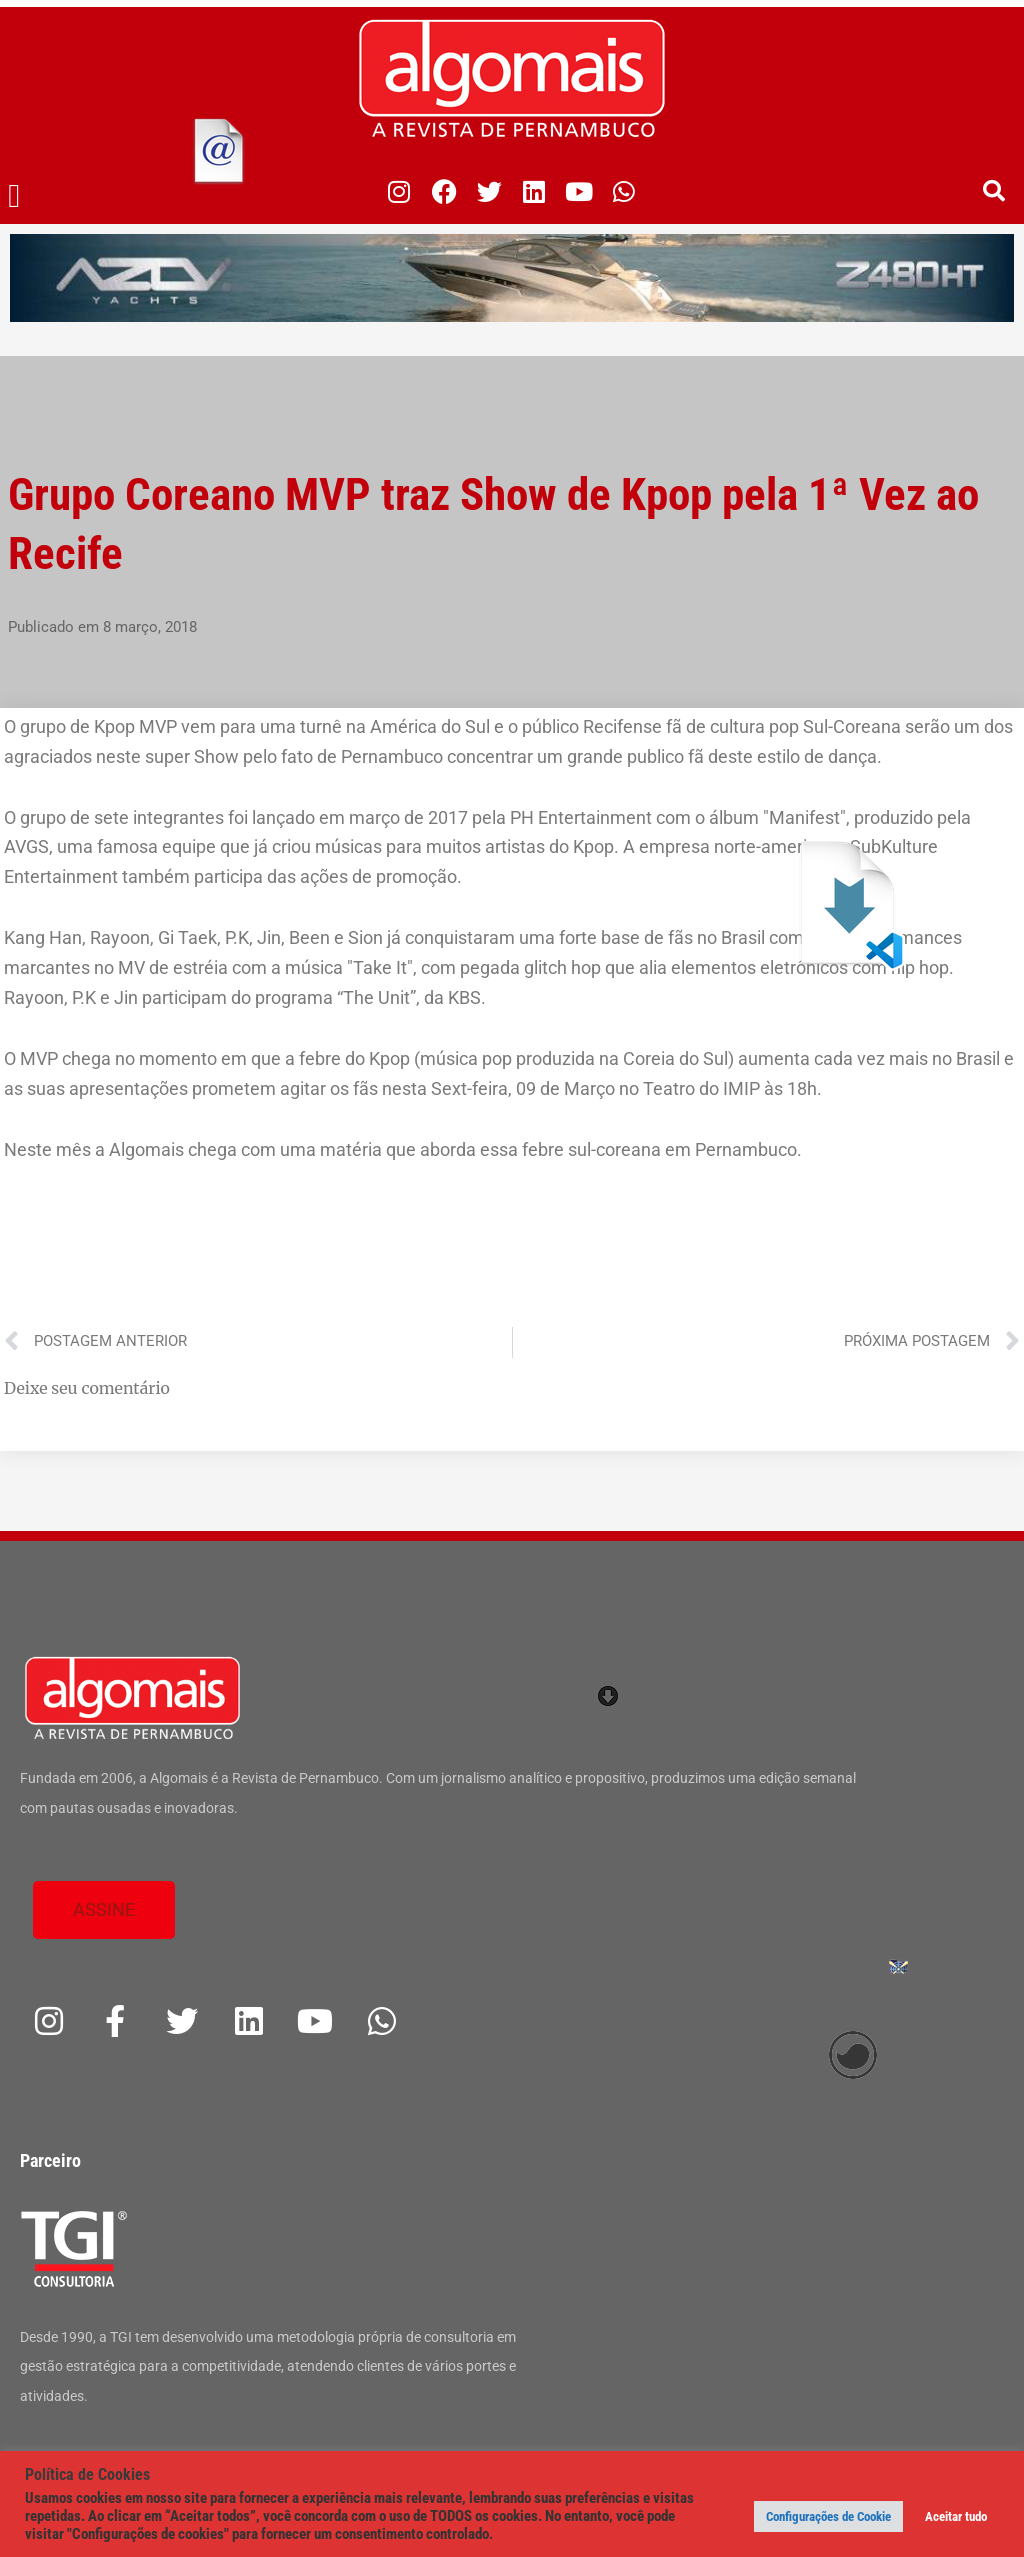  What do you see at coordinates (898, 1966) in the screenshot?
I see `open folder containing pokémon beast ball assets` at bounding box center [898, 1966].